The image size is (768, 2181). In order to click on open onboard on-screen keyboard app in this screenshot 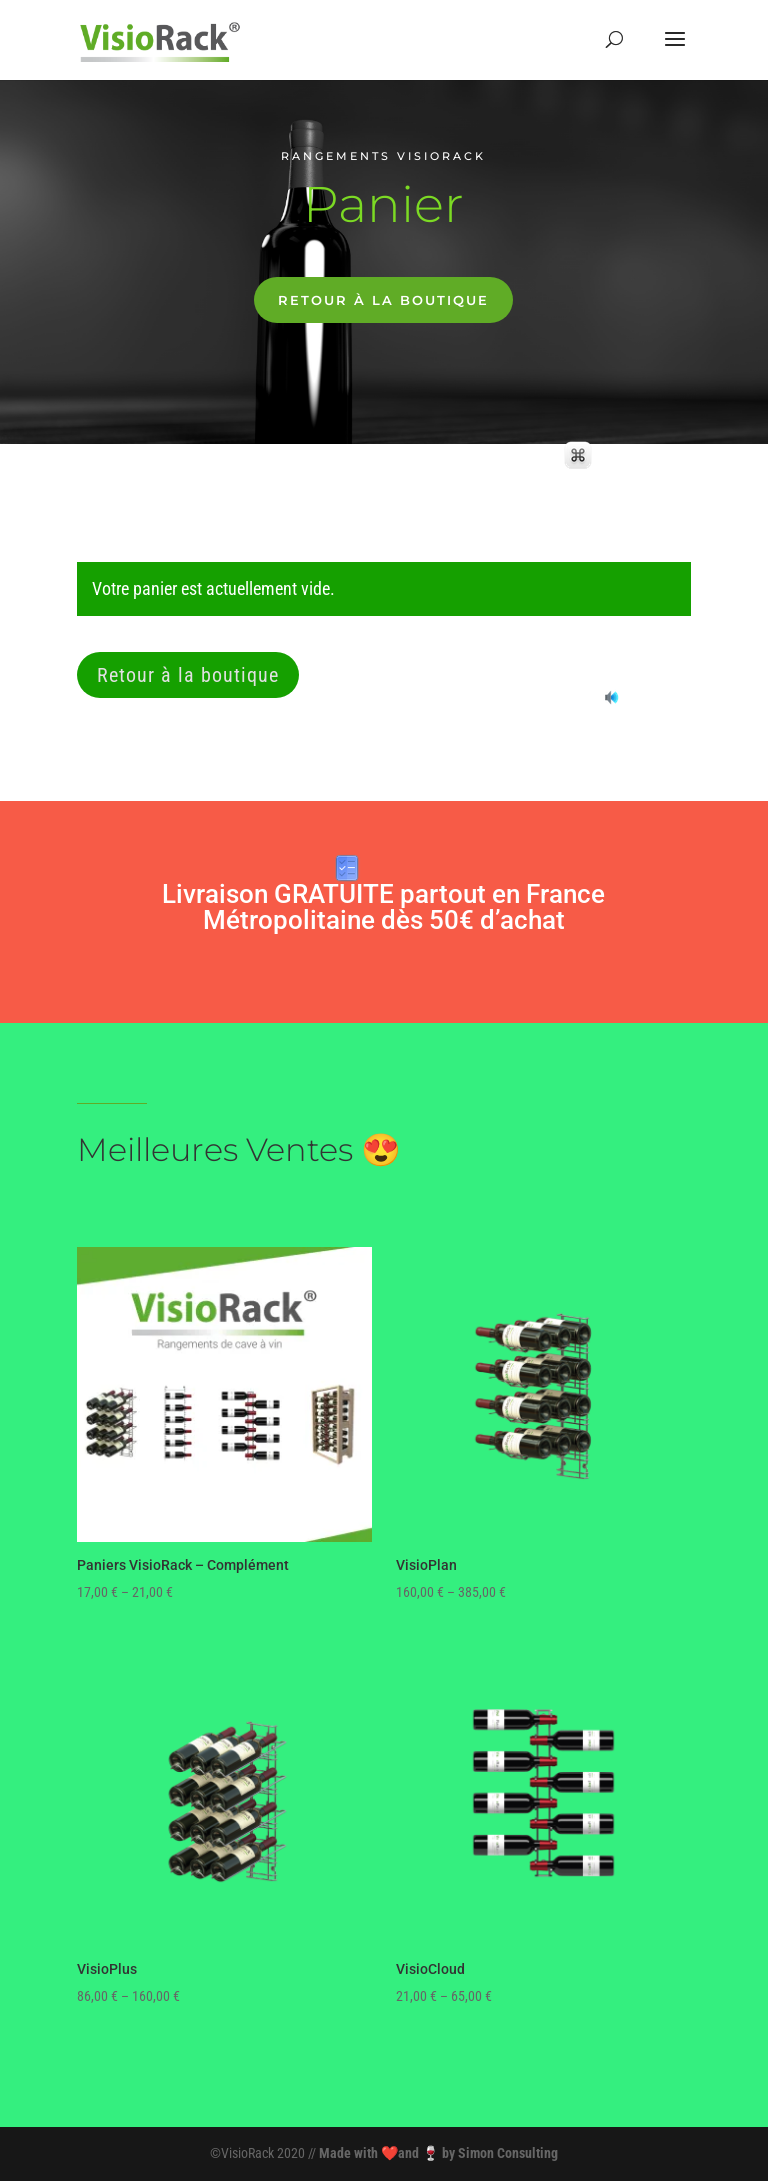, I will do `click(578, 455)`.